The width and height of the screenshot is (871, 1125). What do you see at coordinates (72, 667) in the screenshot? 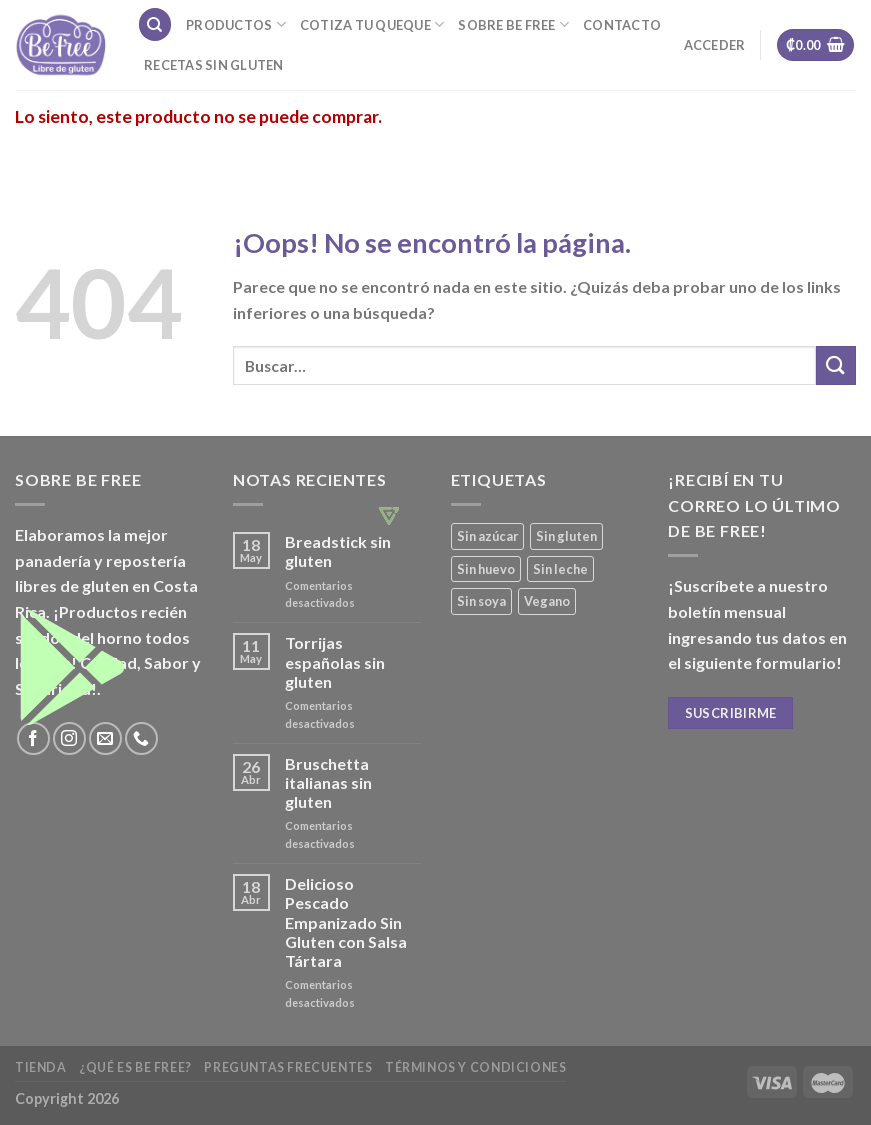
I see `open the Google Play Store` at bounding box center [72, 667].